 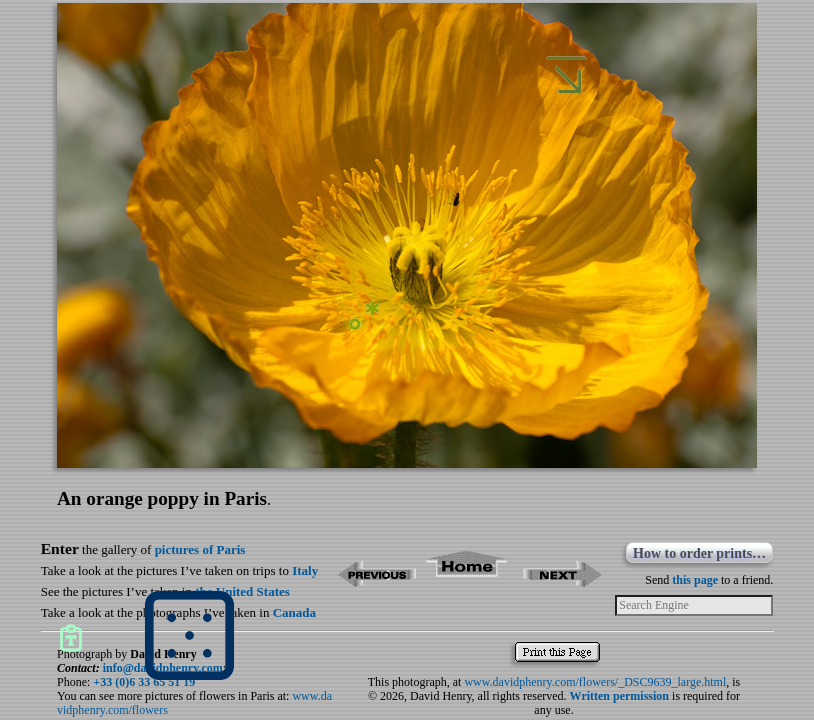 I want to click on access text formatting options for clipboard content, so click(x=71, y=638).